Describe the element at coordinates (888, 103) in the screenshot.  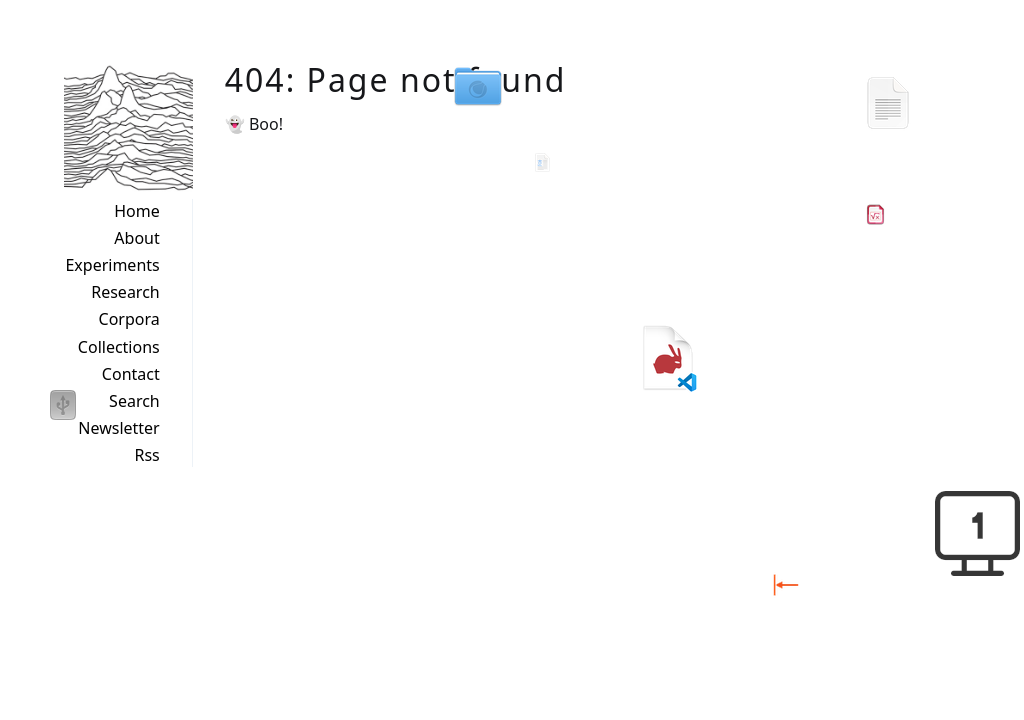
I see `open a text file` at that location.